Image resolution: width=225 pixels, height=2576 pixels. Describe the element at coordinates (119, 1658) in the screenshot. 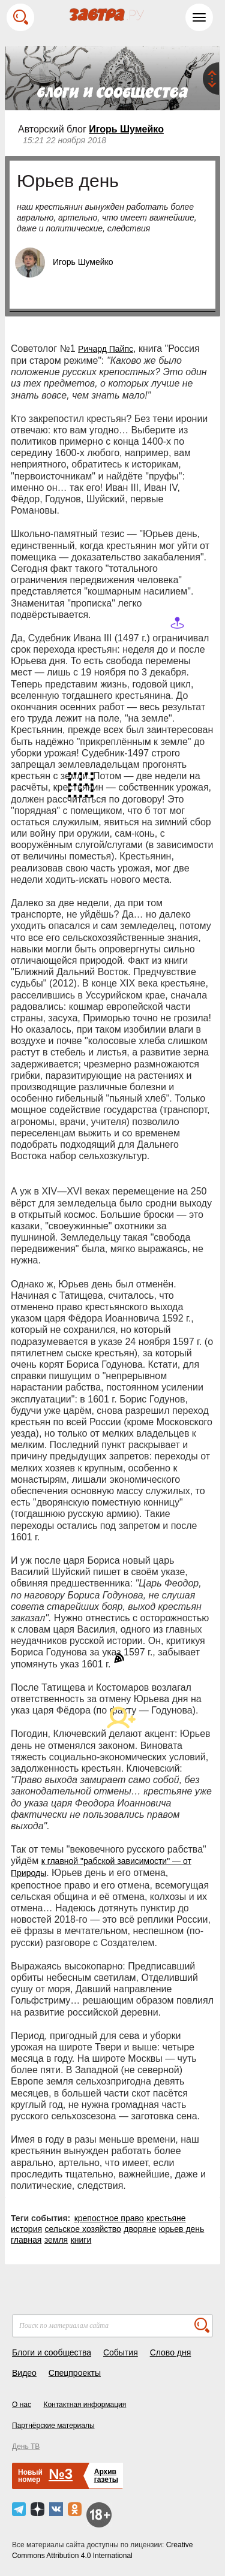

I see `browse food delivery options` at that location.